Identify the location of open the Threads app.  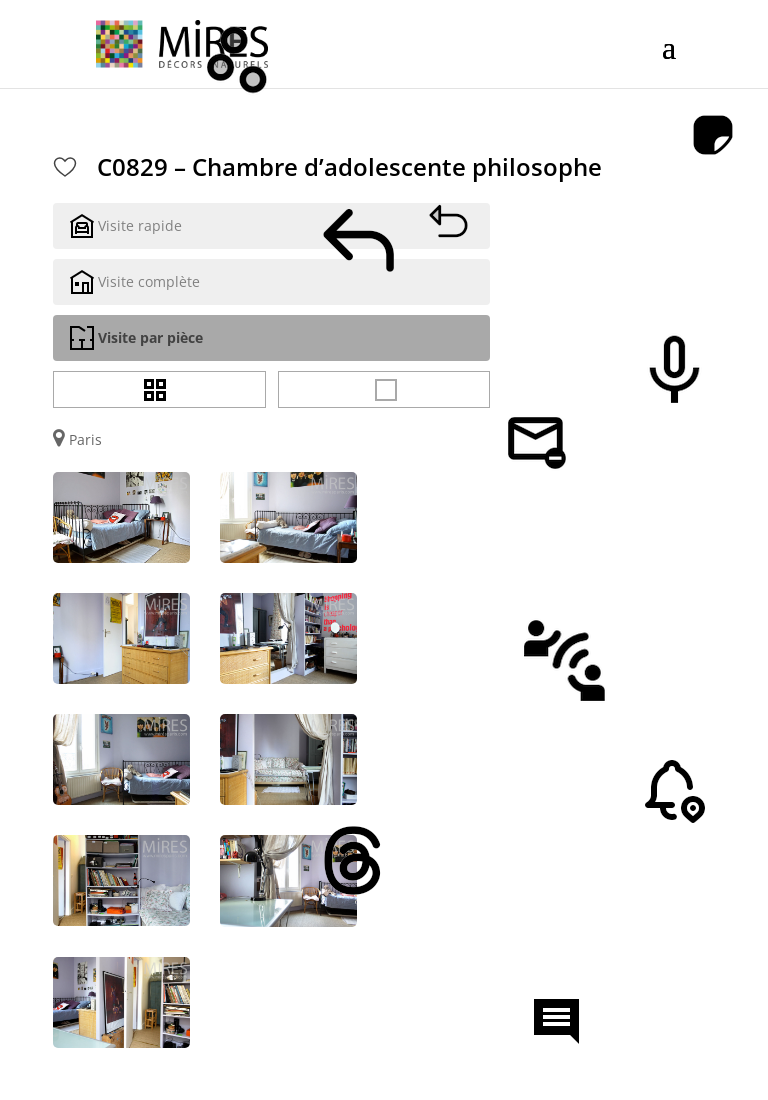
(353, 860).